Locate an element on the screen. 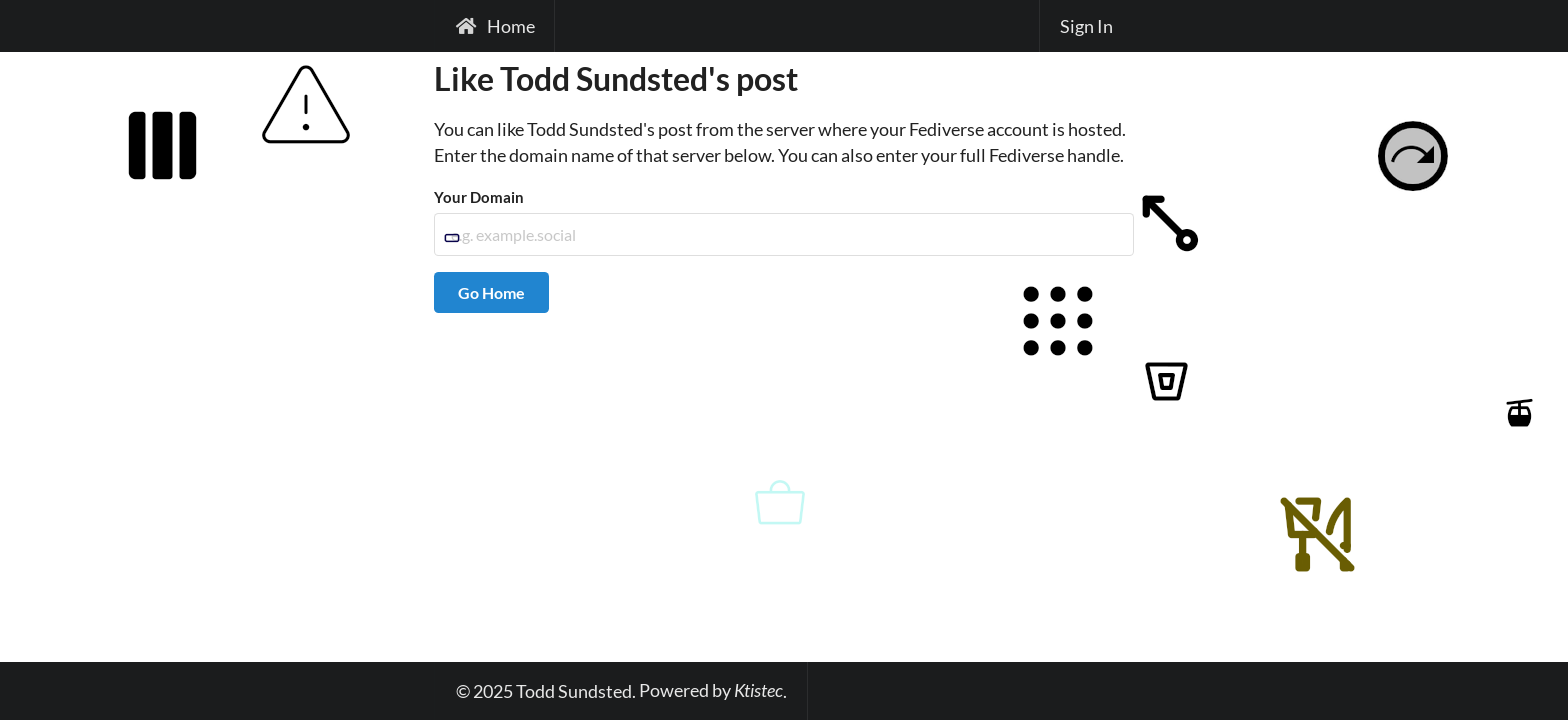 The image size is (1568, 720). switch to three-column layout is located at coordinates (162, 145).